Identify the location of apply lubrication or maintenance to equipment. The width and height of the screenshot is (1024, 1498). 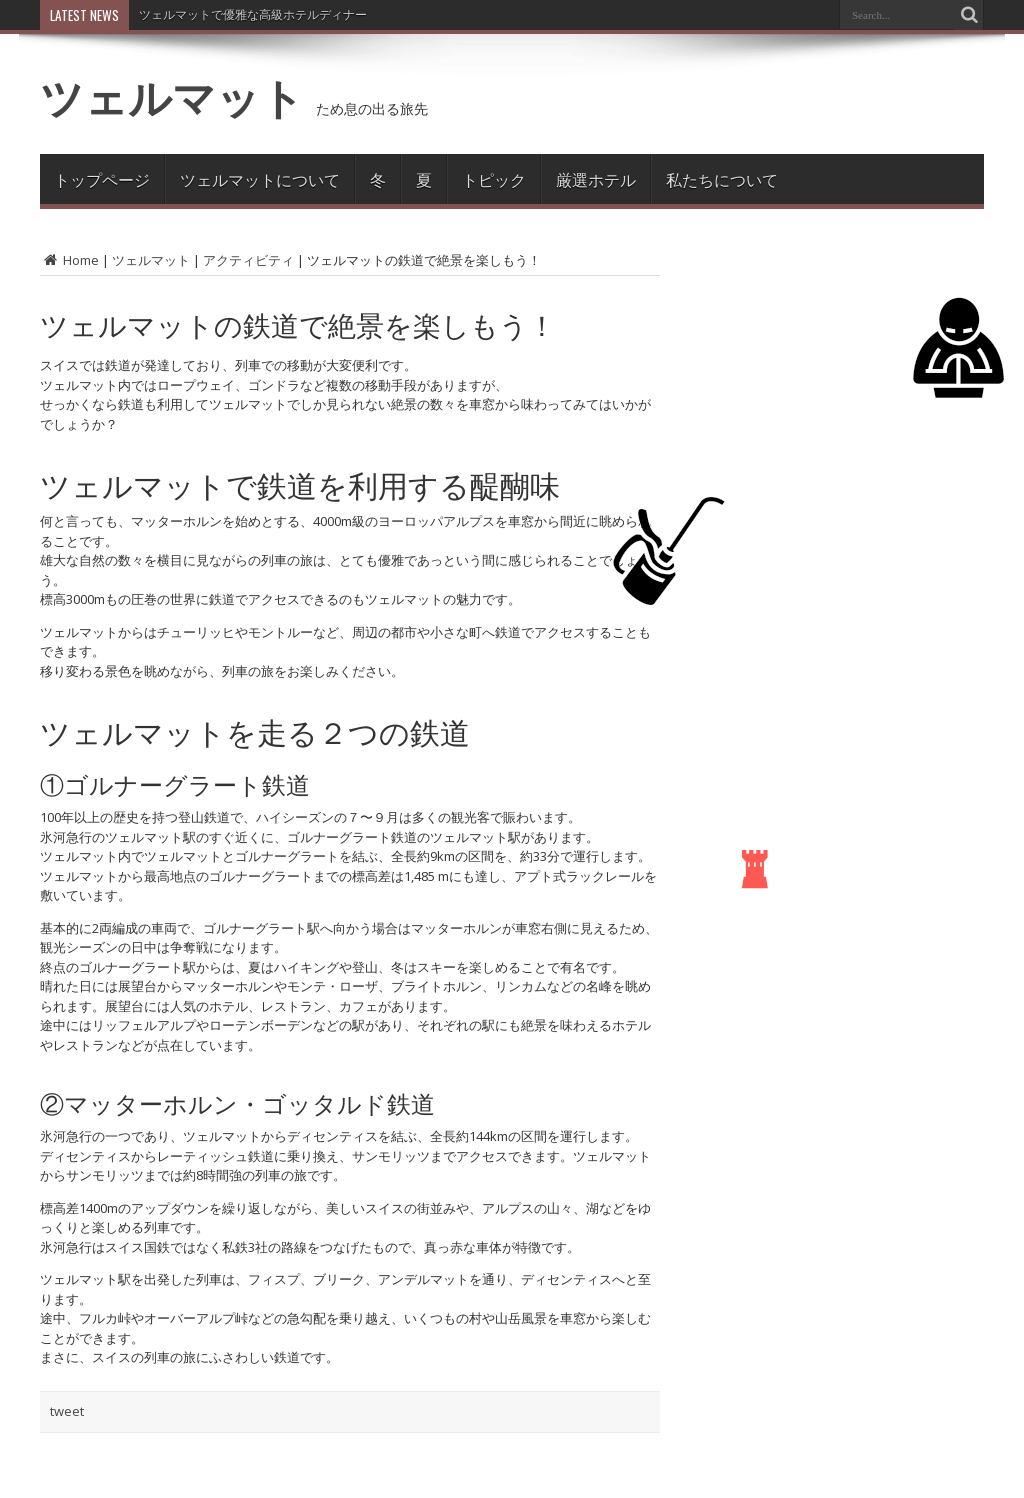
(669, 551).